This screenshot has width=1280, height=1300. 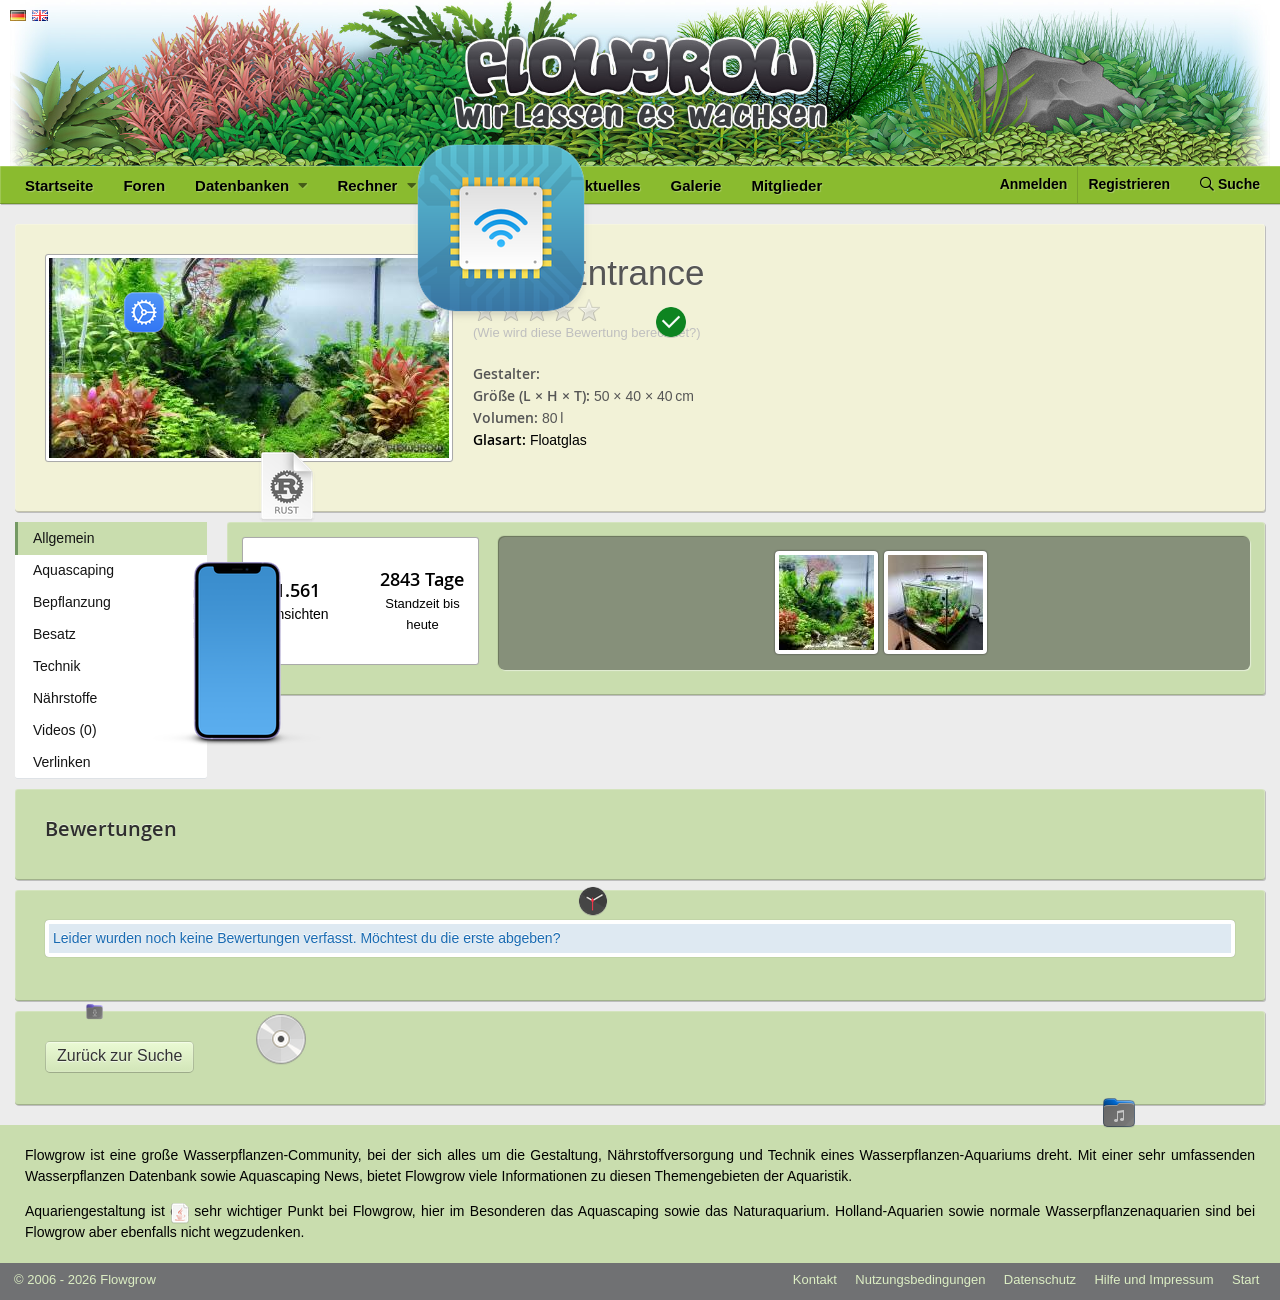 What do you see at coordinates (287, 487) in the screenshot?
I see `a rust programming language source file` at bounding box center [287, 487].